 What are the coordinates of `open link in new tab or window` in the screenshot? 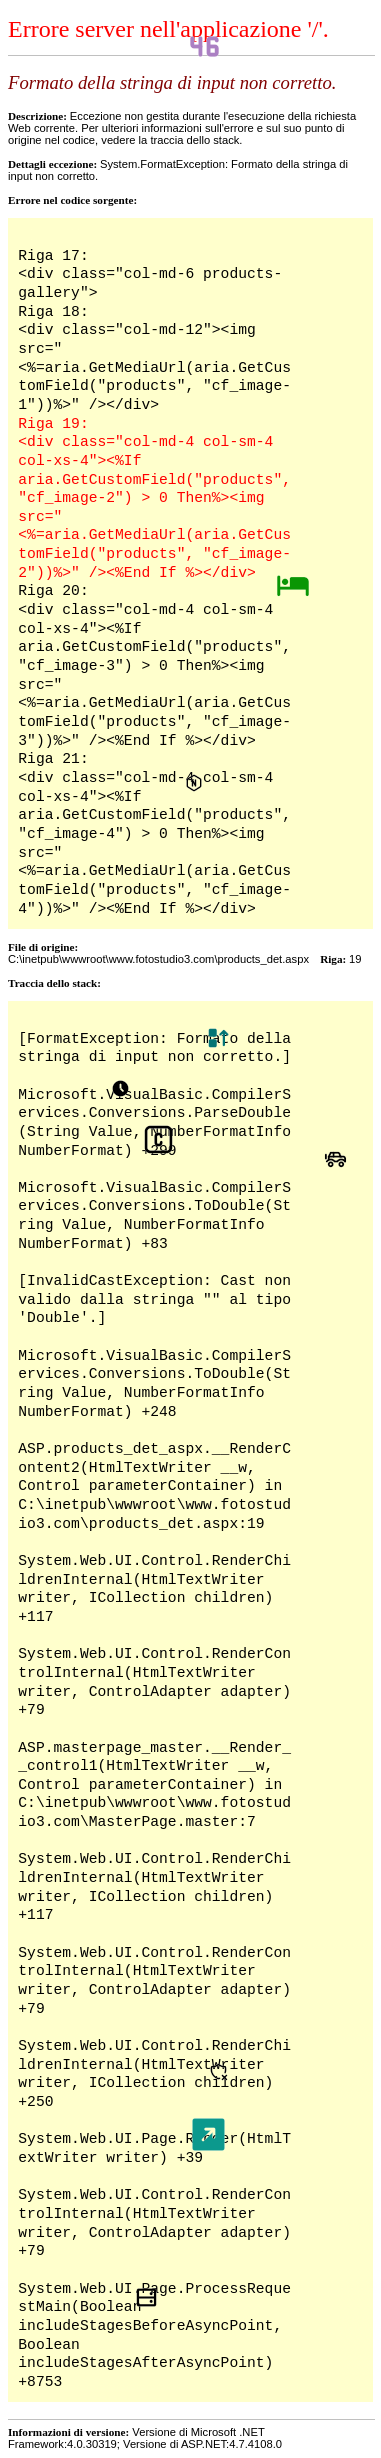 It's located at (208, 2134).